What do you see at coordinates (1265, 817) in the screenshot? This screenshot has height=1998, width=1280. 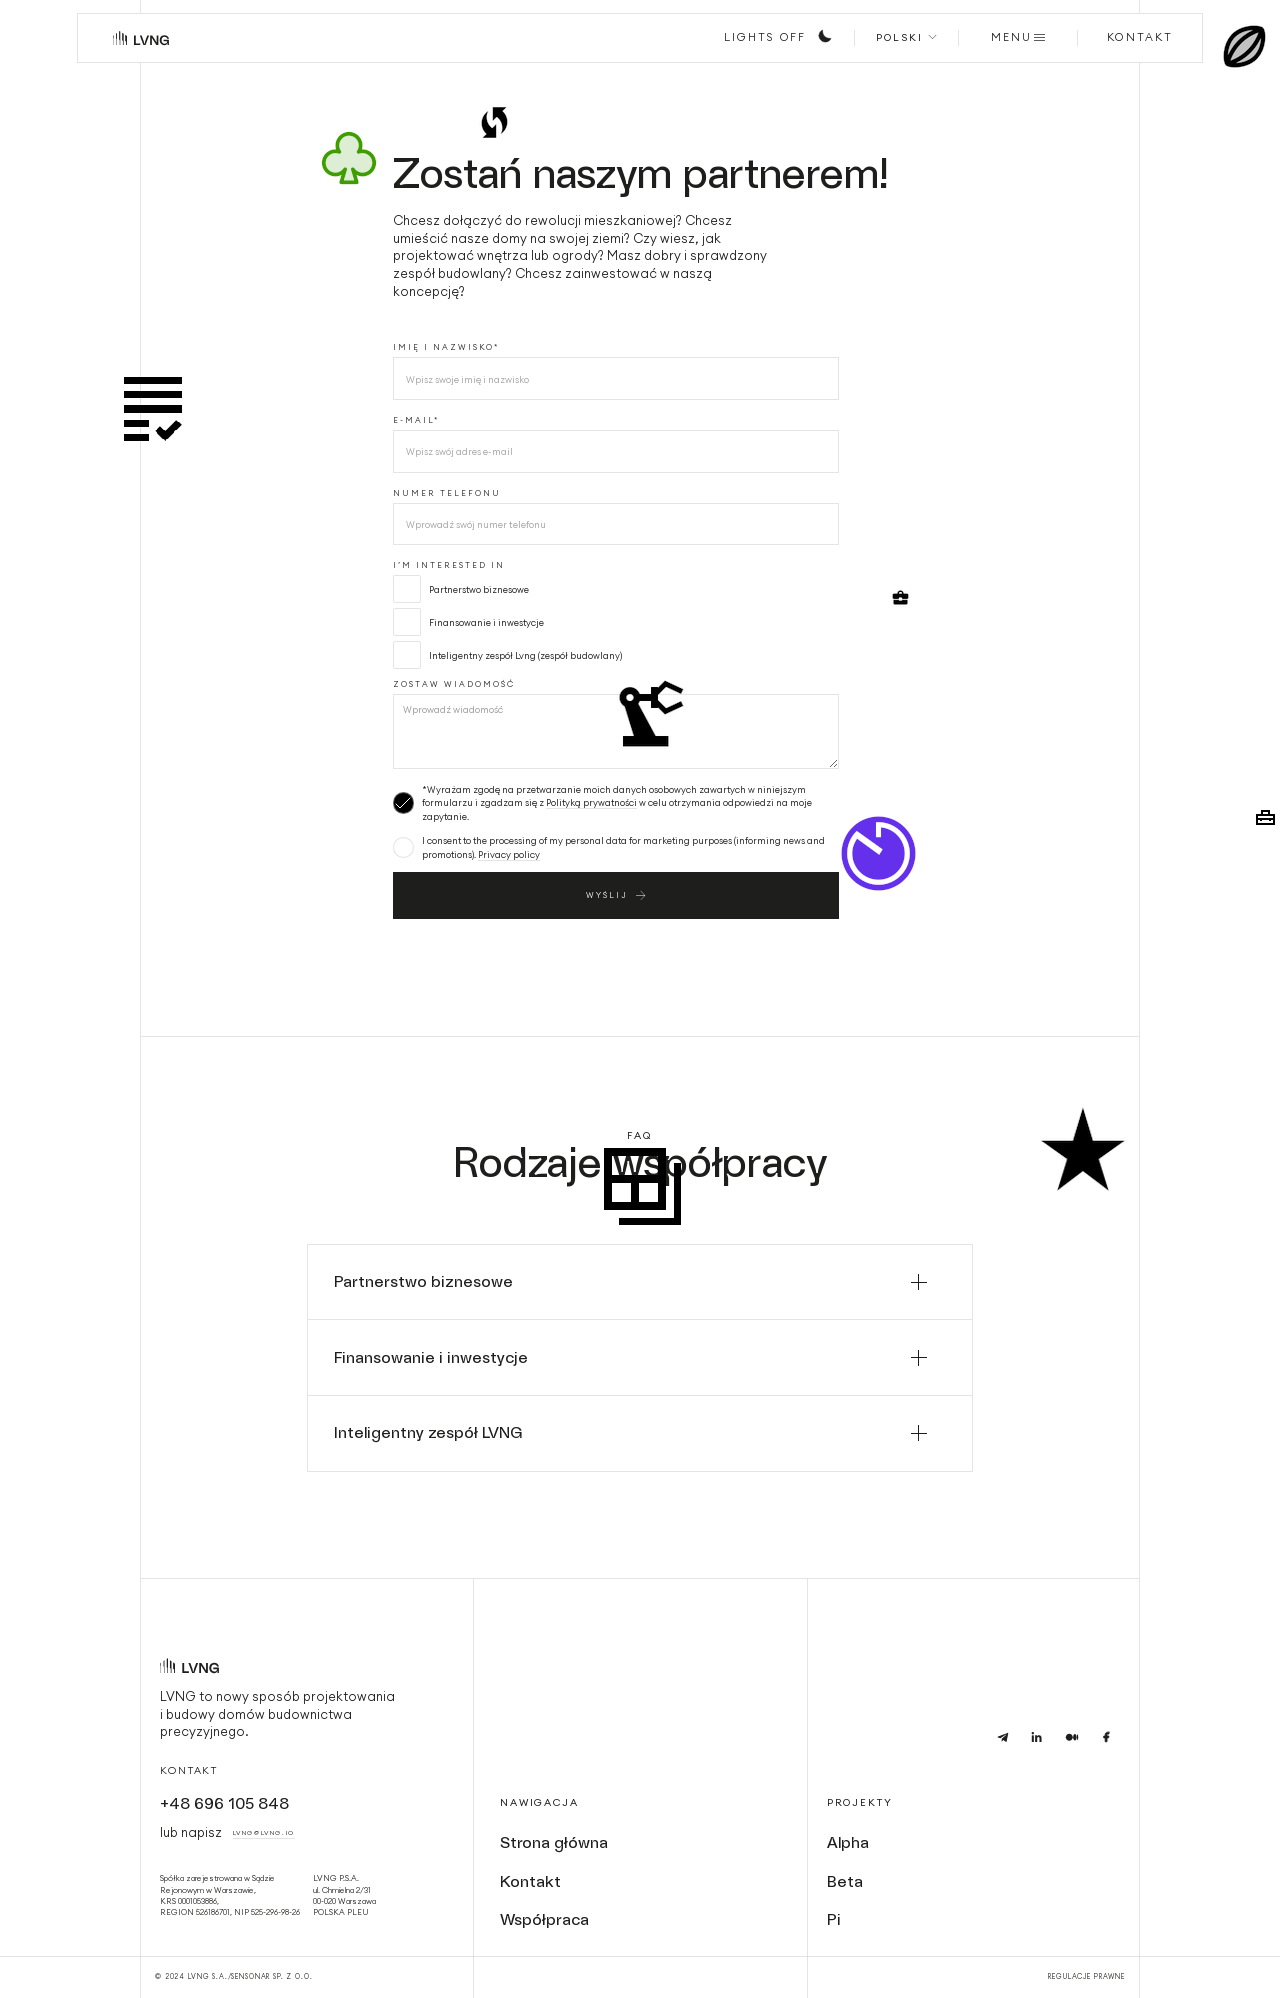 I see `access home repair services` at bounding box center [1265, 817].